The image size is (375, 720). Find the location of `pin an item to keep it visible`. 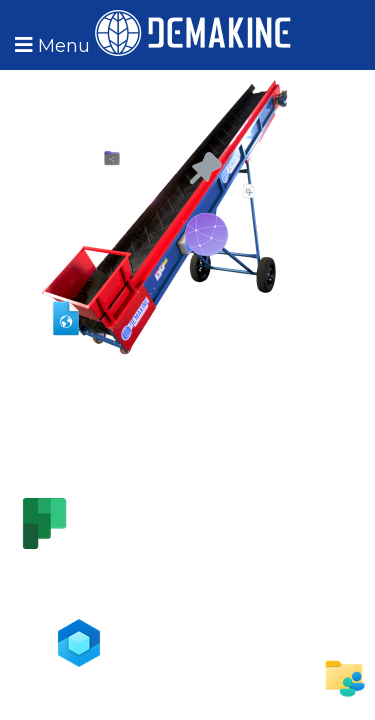

pin an item to keep it visible is located at coordinates (206, 167).